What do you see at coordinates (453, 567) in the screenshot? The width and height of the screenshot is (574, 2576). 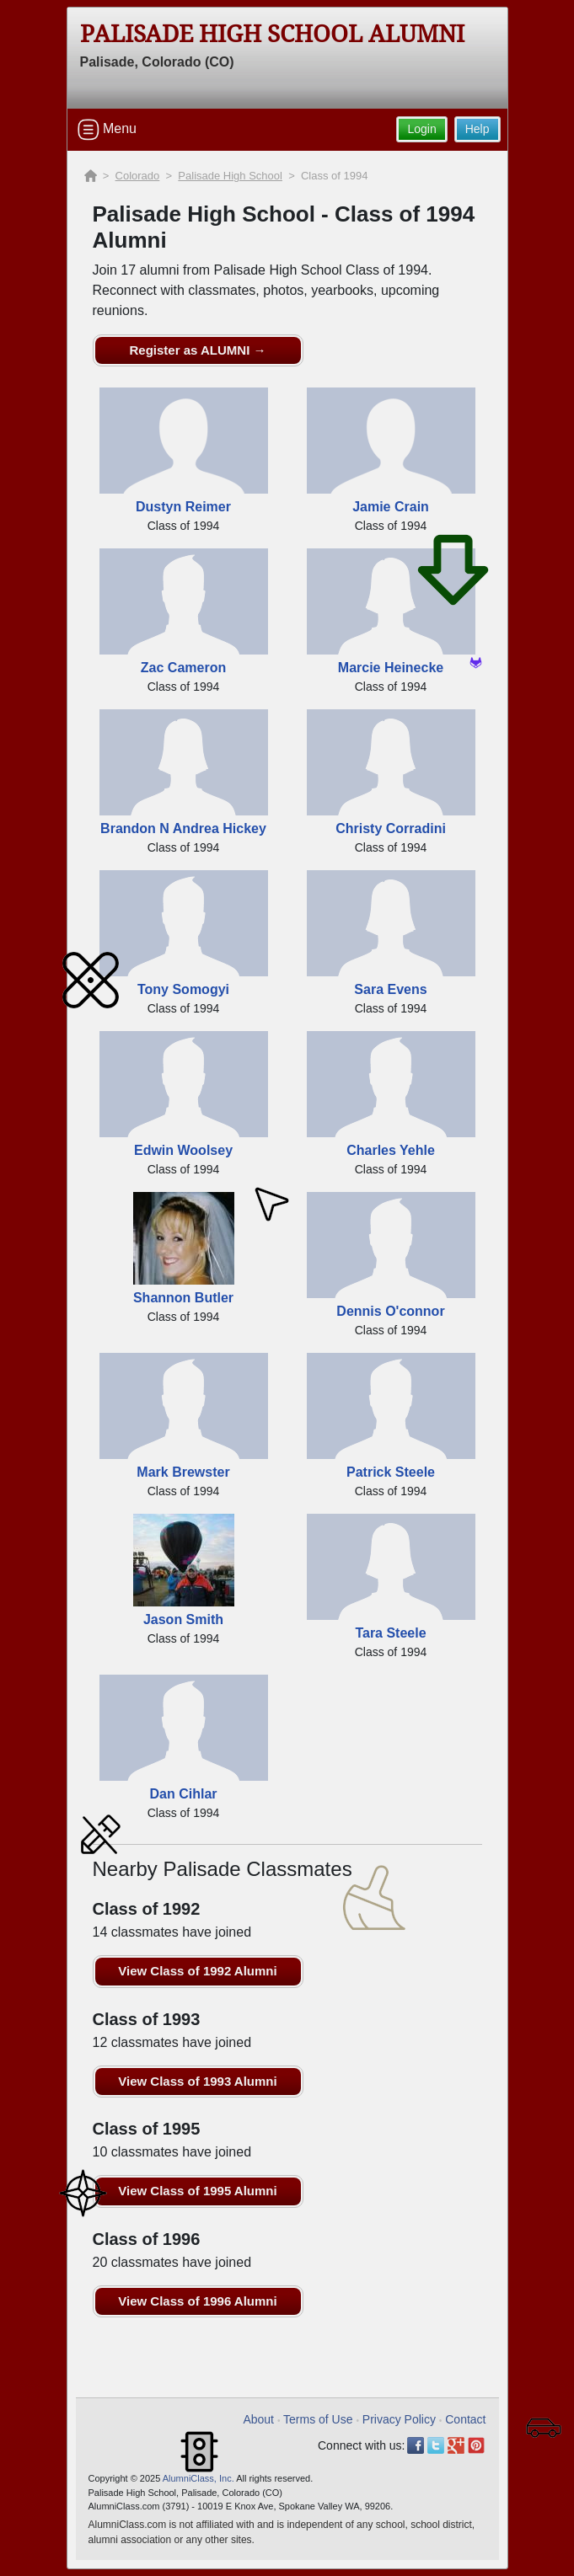 I see `download a file or content` at bounding box center [453, 567].